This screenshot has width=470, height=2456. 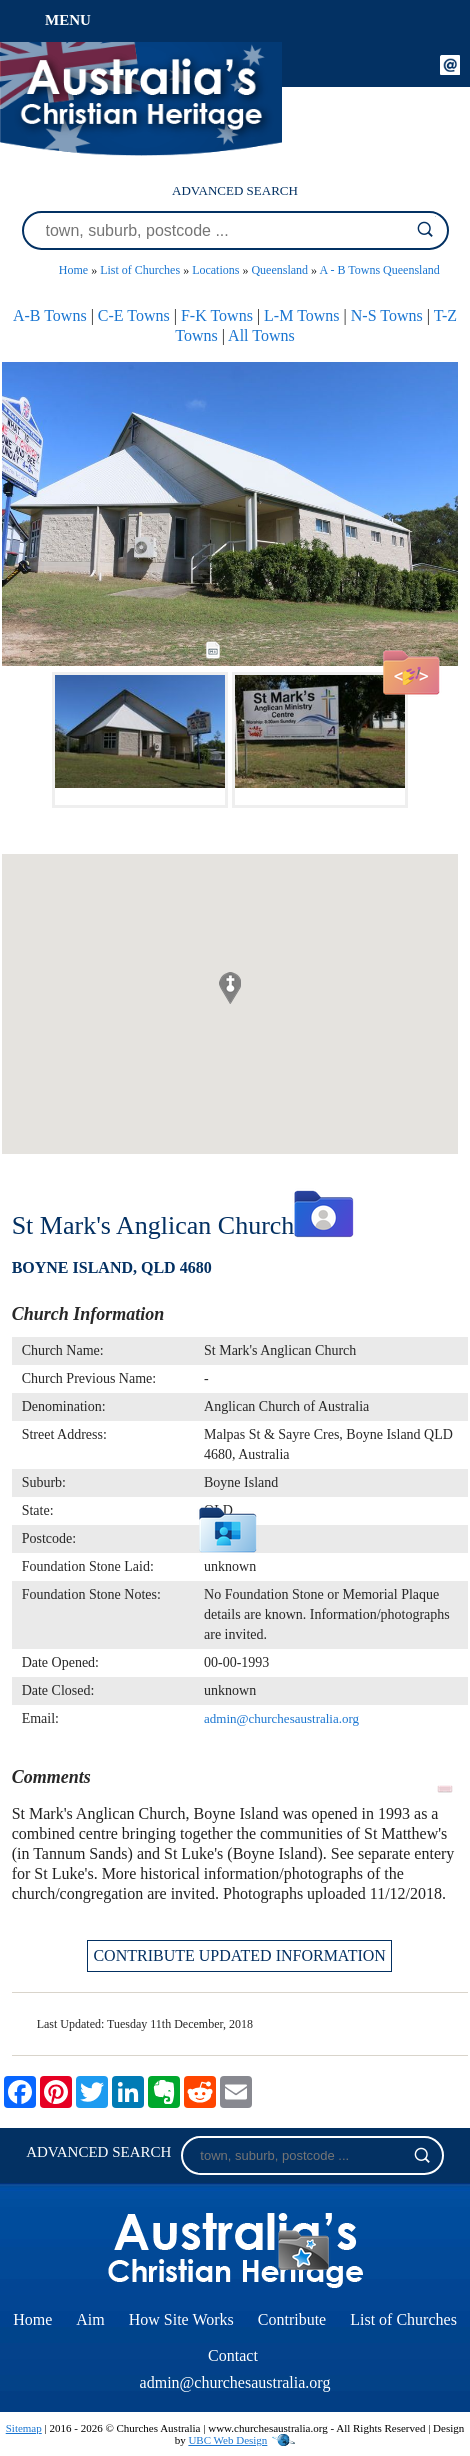 What do you see at coordinates (445, 1789) in the screenshot?
I see `indicates a pink external keyboard is connected` at bounding box center [445, 1789].